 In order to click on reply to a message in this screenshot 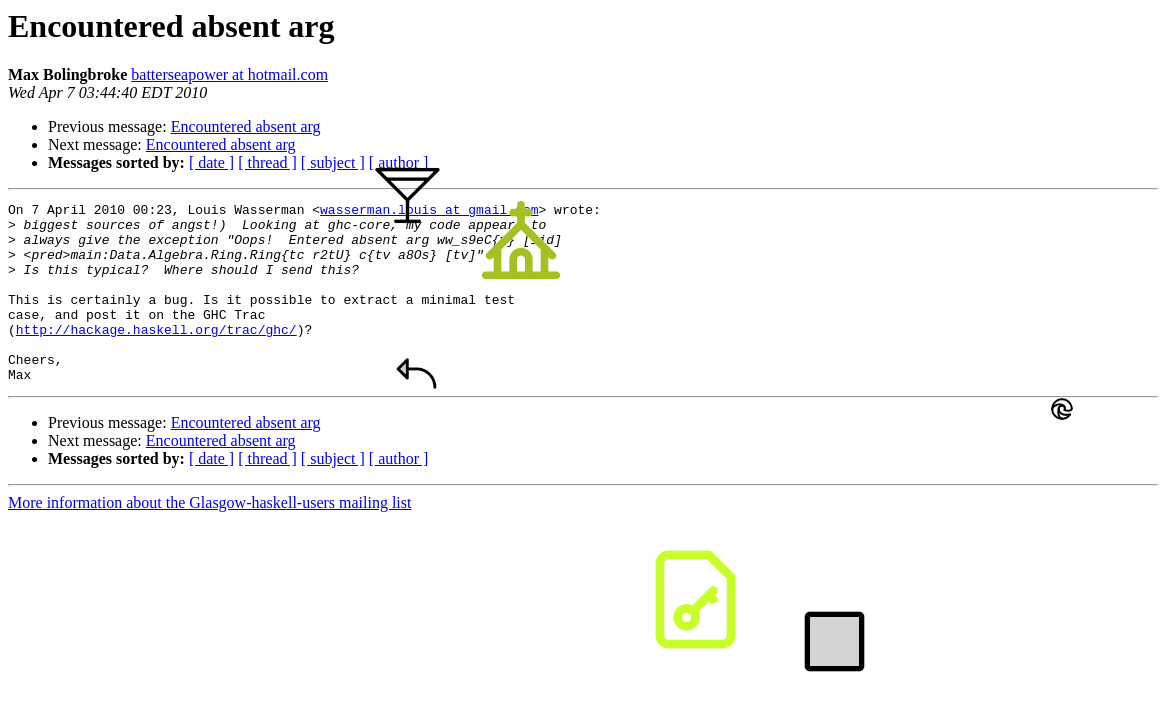, I will do `click(416, 373)`.